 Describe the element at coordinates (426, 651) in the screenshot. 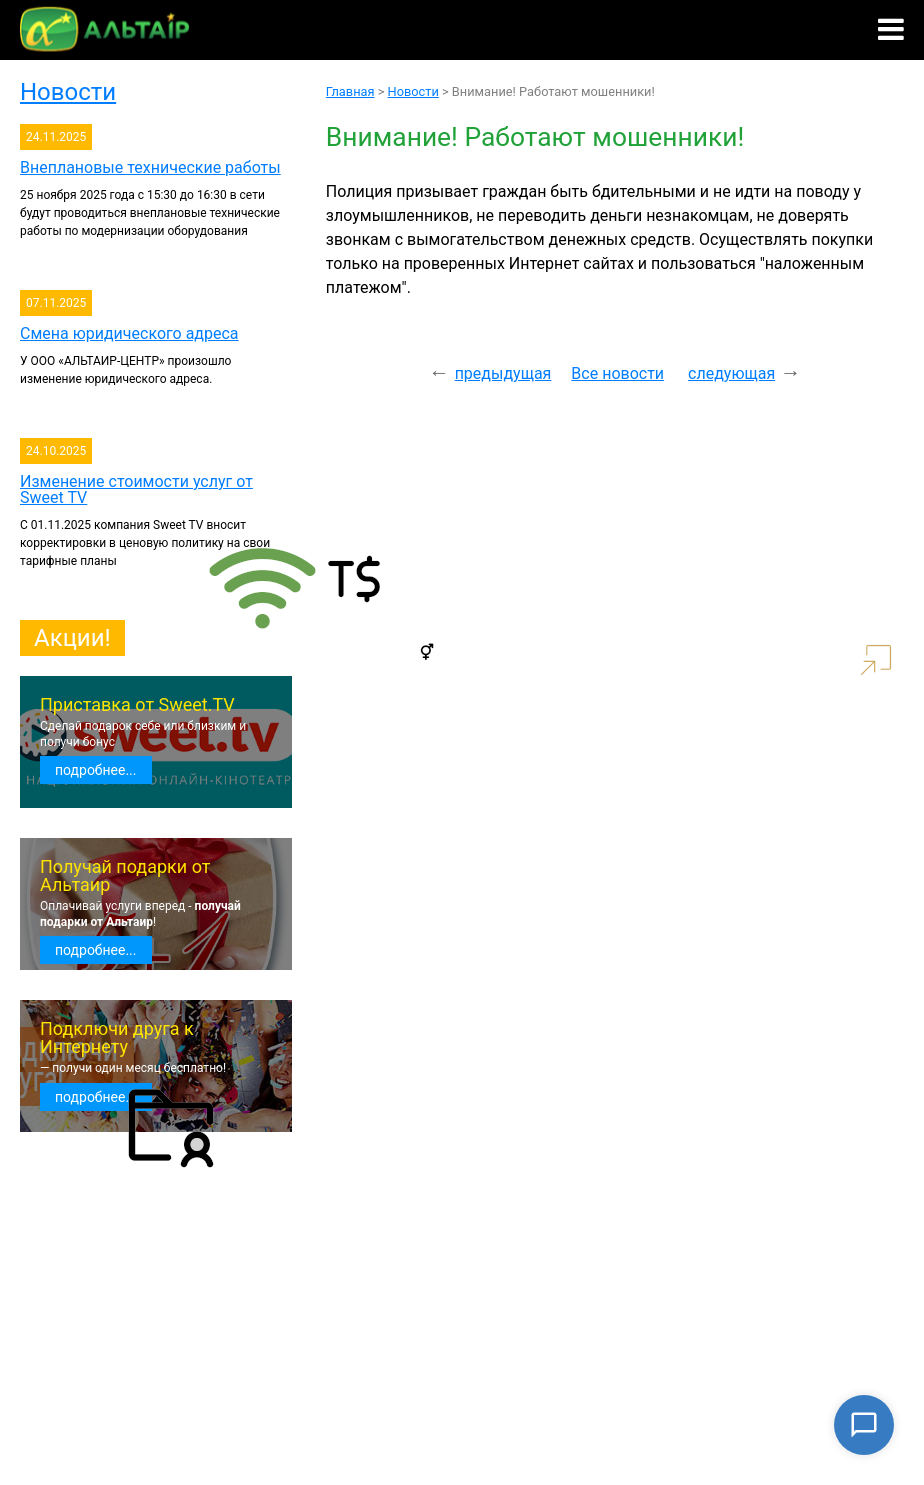

I see `indicates intersex gender identity option` at that location.